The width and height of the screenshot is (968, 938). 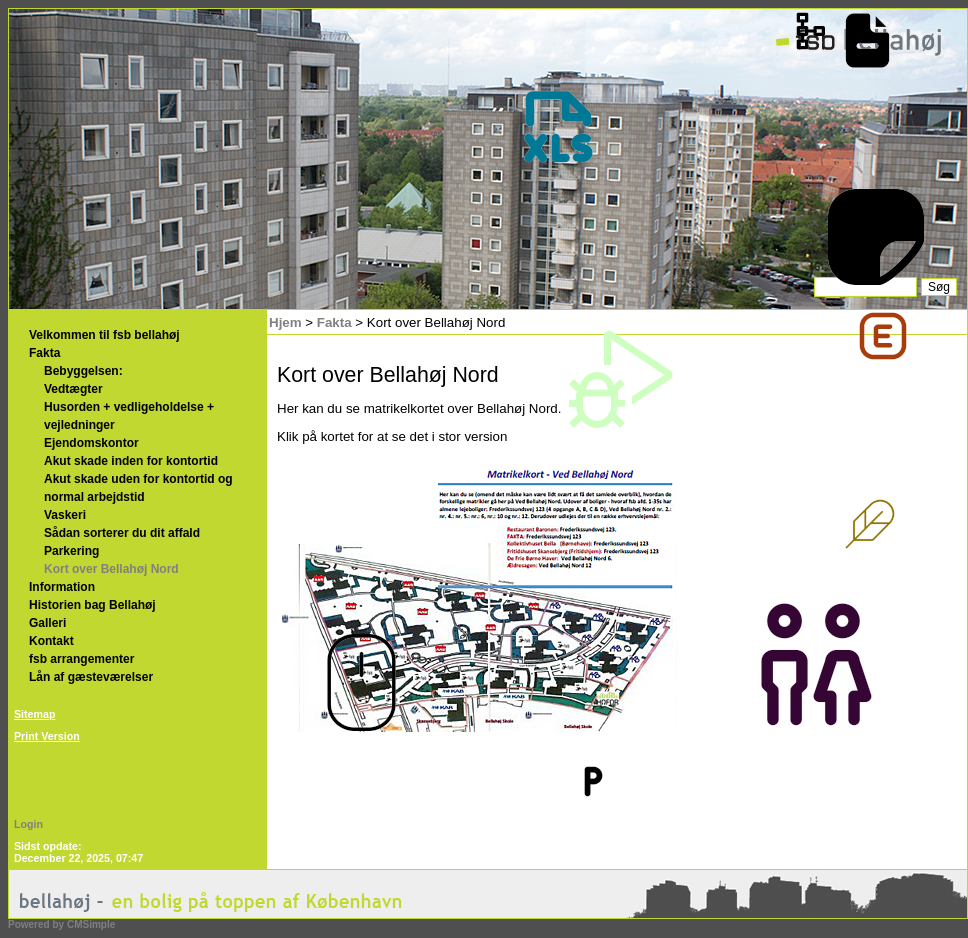 What do you see at coordinates (867, 40) in the screenshot?
I see `remove a file or document` at bounding box center [867, 40].